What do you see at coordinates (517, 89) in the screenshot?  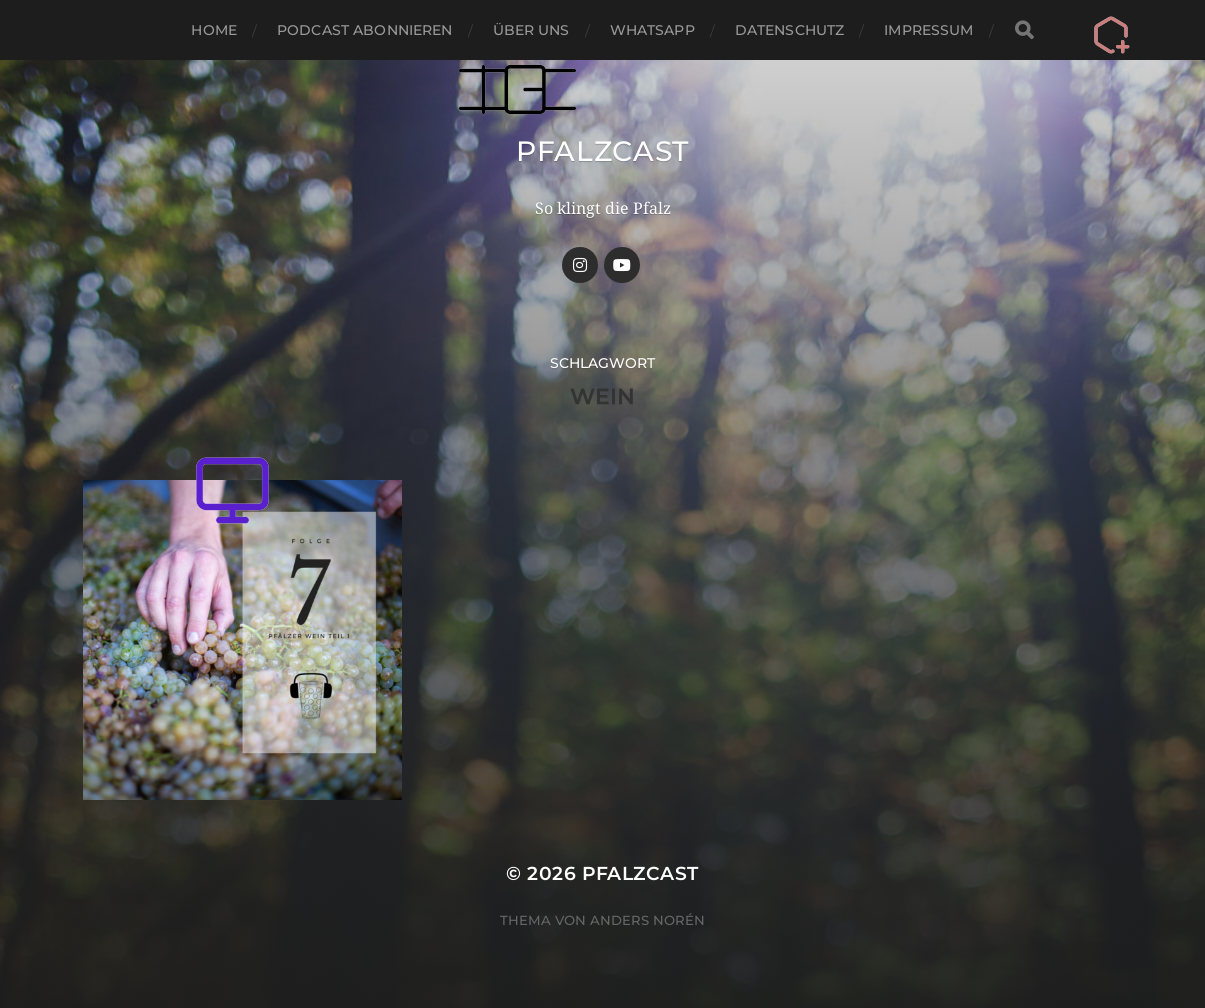 I see `adjust belt or strap settings` at bounding box center [517, 89].